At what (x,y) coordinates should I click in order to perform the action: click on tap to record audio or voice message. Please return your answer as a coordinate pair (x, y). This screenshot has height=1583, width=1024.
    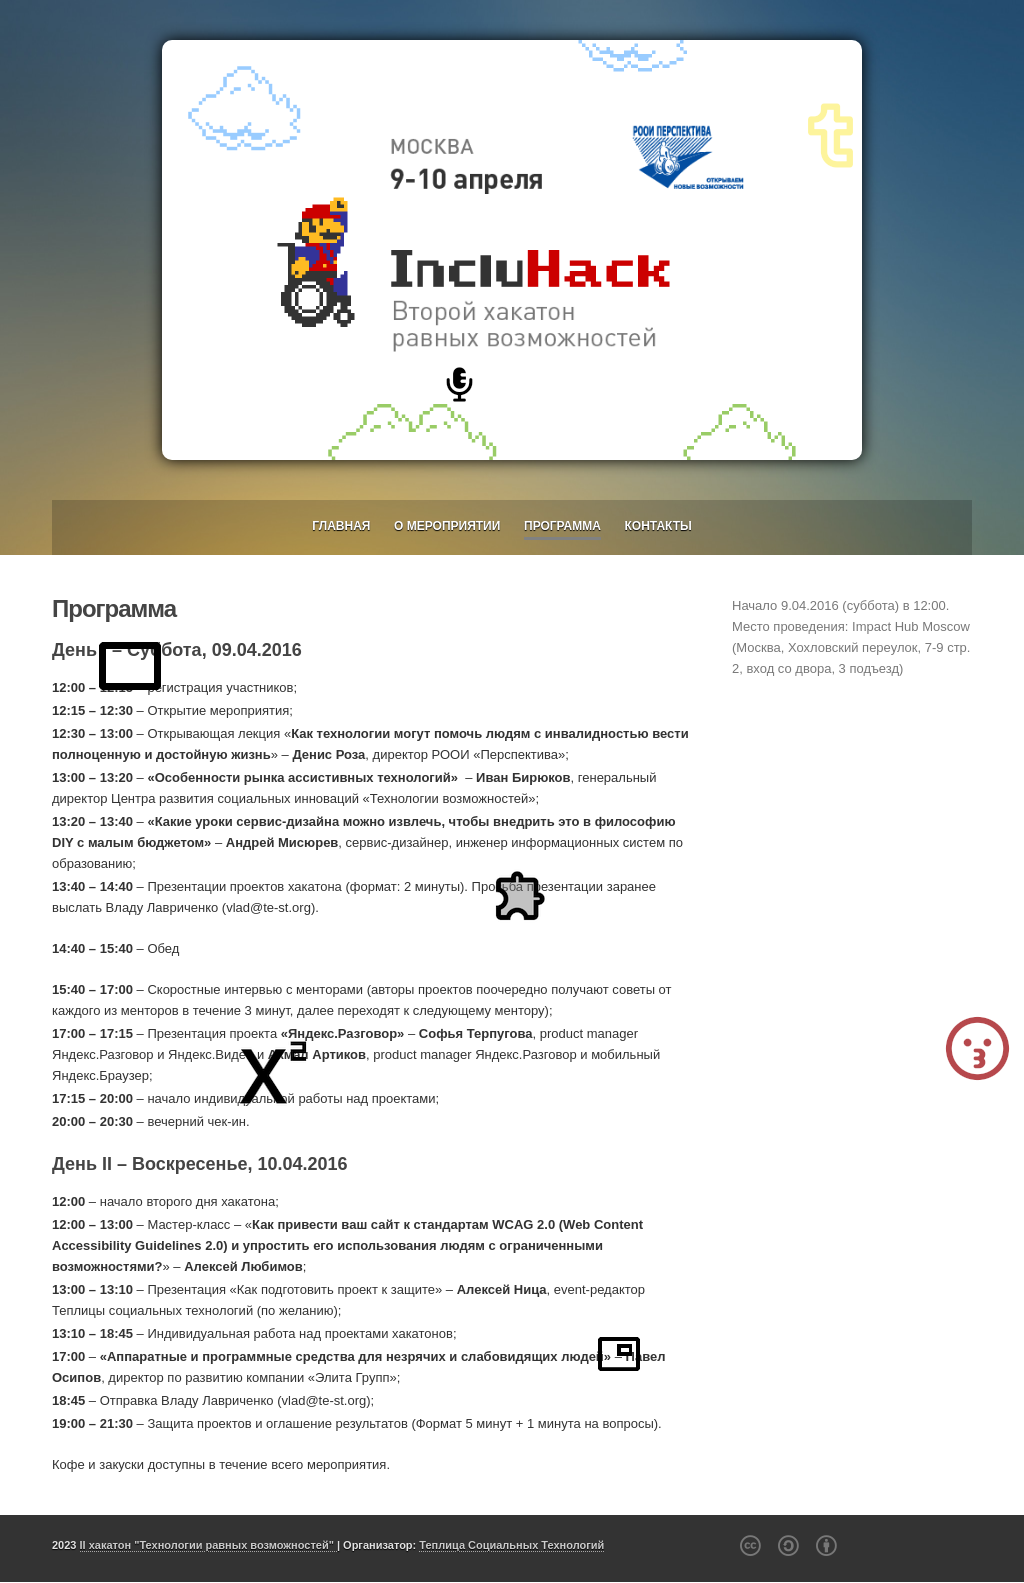
    Looking at the image, I should click on (459, 384).